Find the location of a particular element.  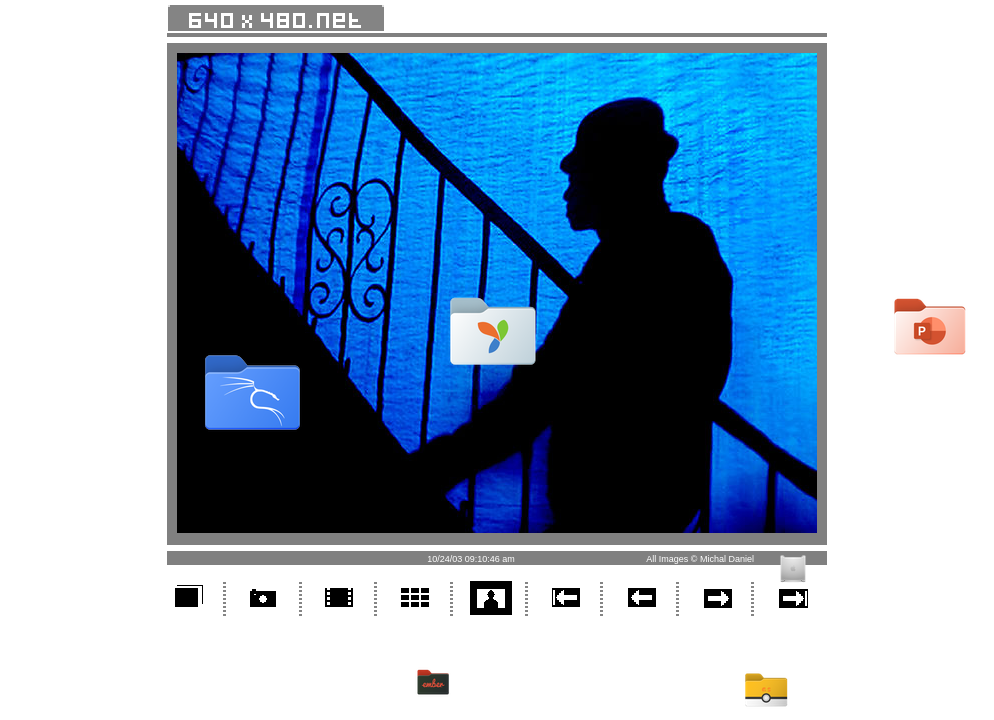

folder containing ember.js project files is located at coordinates (433, 683).